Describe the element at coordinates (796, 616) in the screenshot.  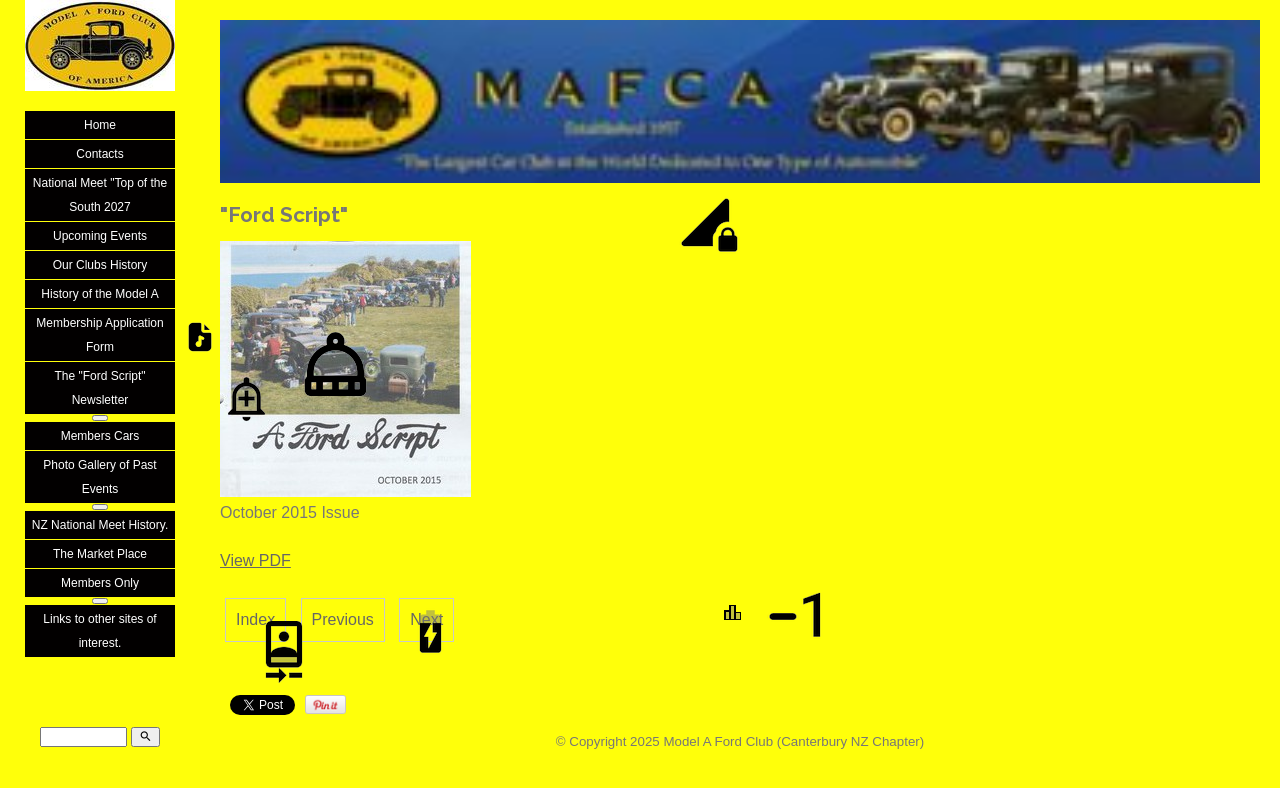
I see `decrease exposure by one stop` at that location.